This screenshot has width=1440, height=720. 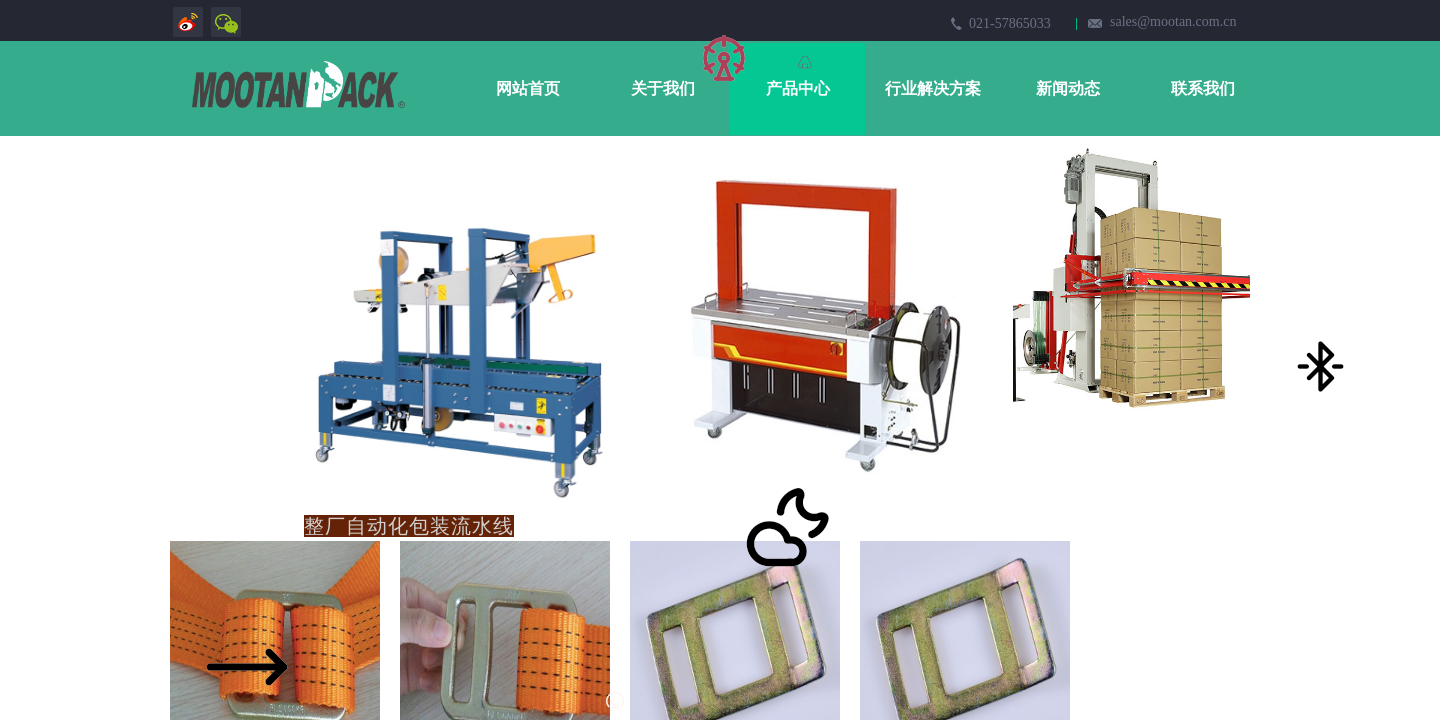 I want to click on view amusement park or carnival attractions, so click(x=724, y=58).